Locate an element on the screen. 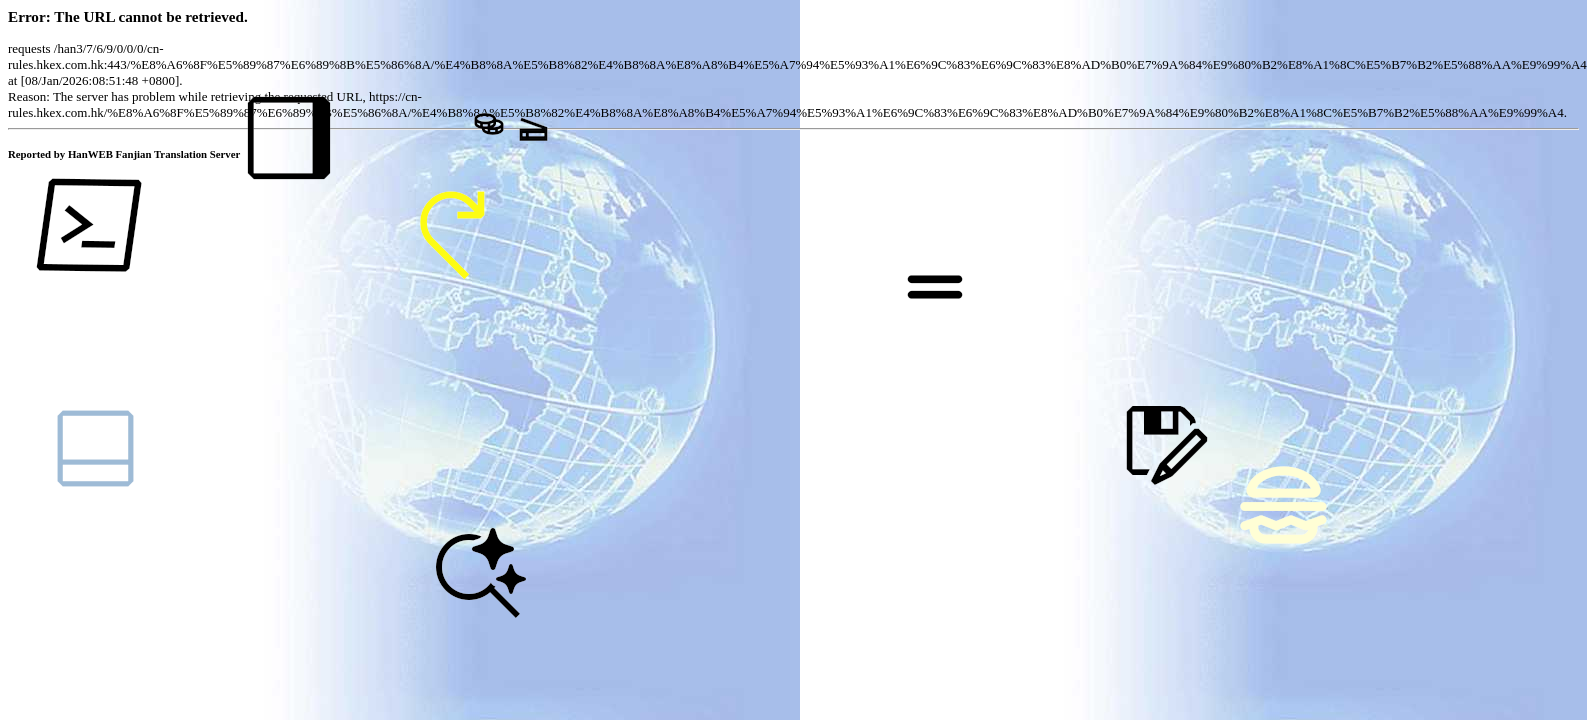 This screenshot has height=720, width=1587. search with AI-powered suggestions is located at coordinates (478, 576).